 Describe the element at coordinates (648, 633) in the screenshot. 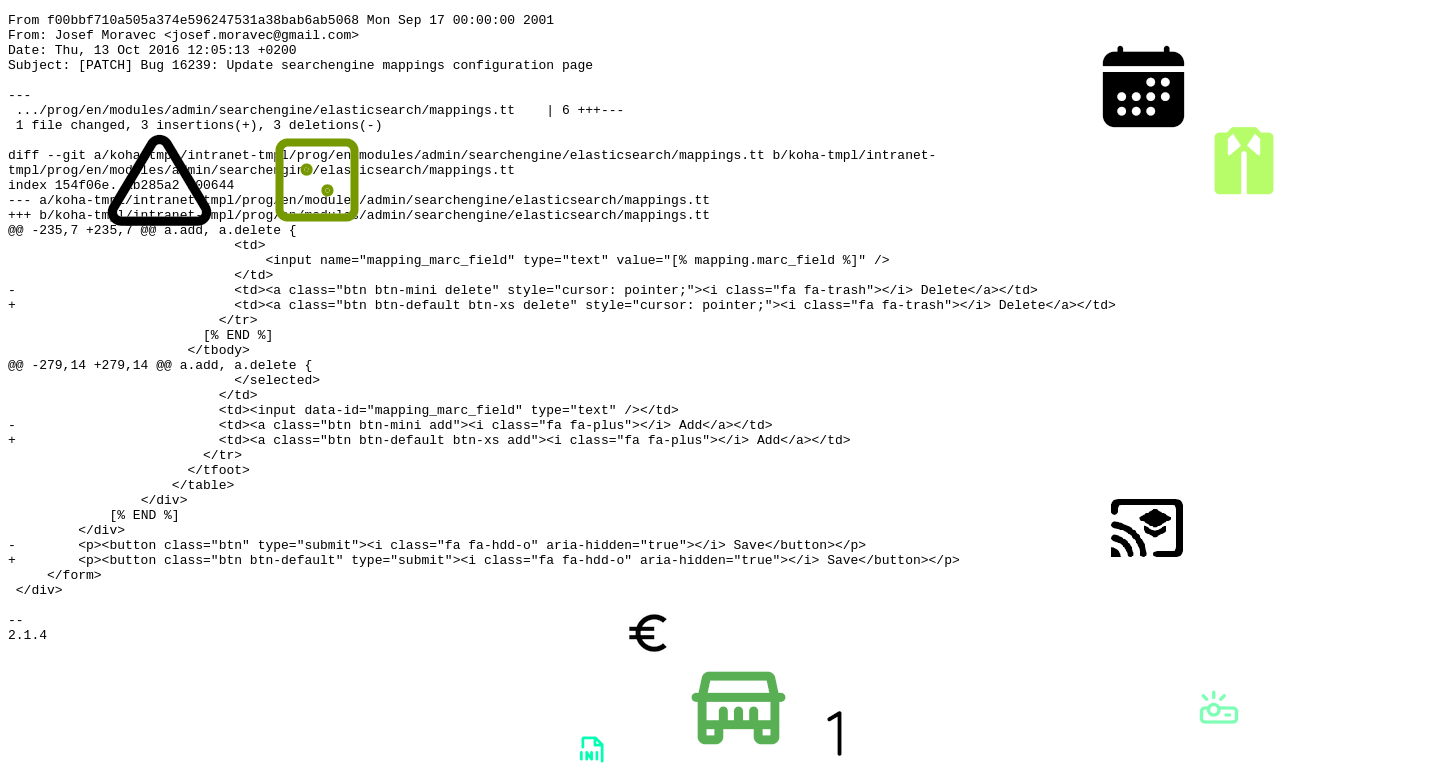

I see `view prices in euros` at that location.